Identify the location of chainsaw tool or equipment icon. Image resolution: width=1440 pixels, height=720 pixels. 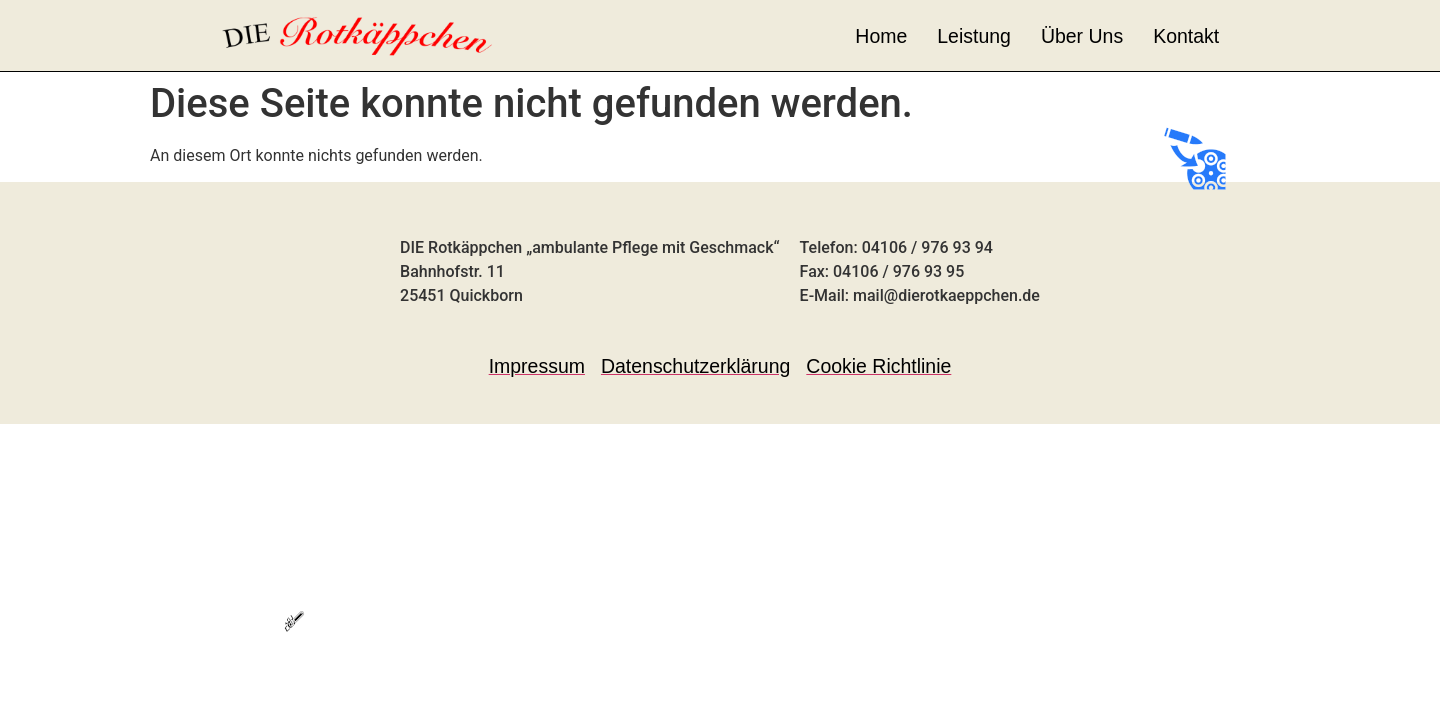
(294, 621).